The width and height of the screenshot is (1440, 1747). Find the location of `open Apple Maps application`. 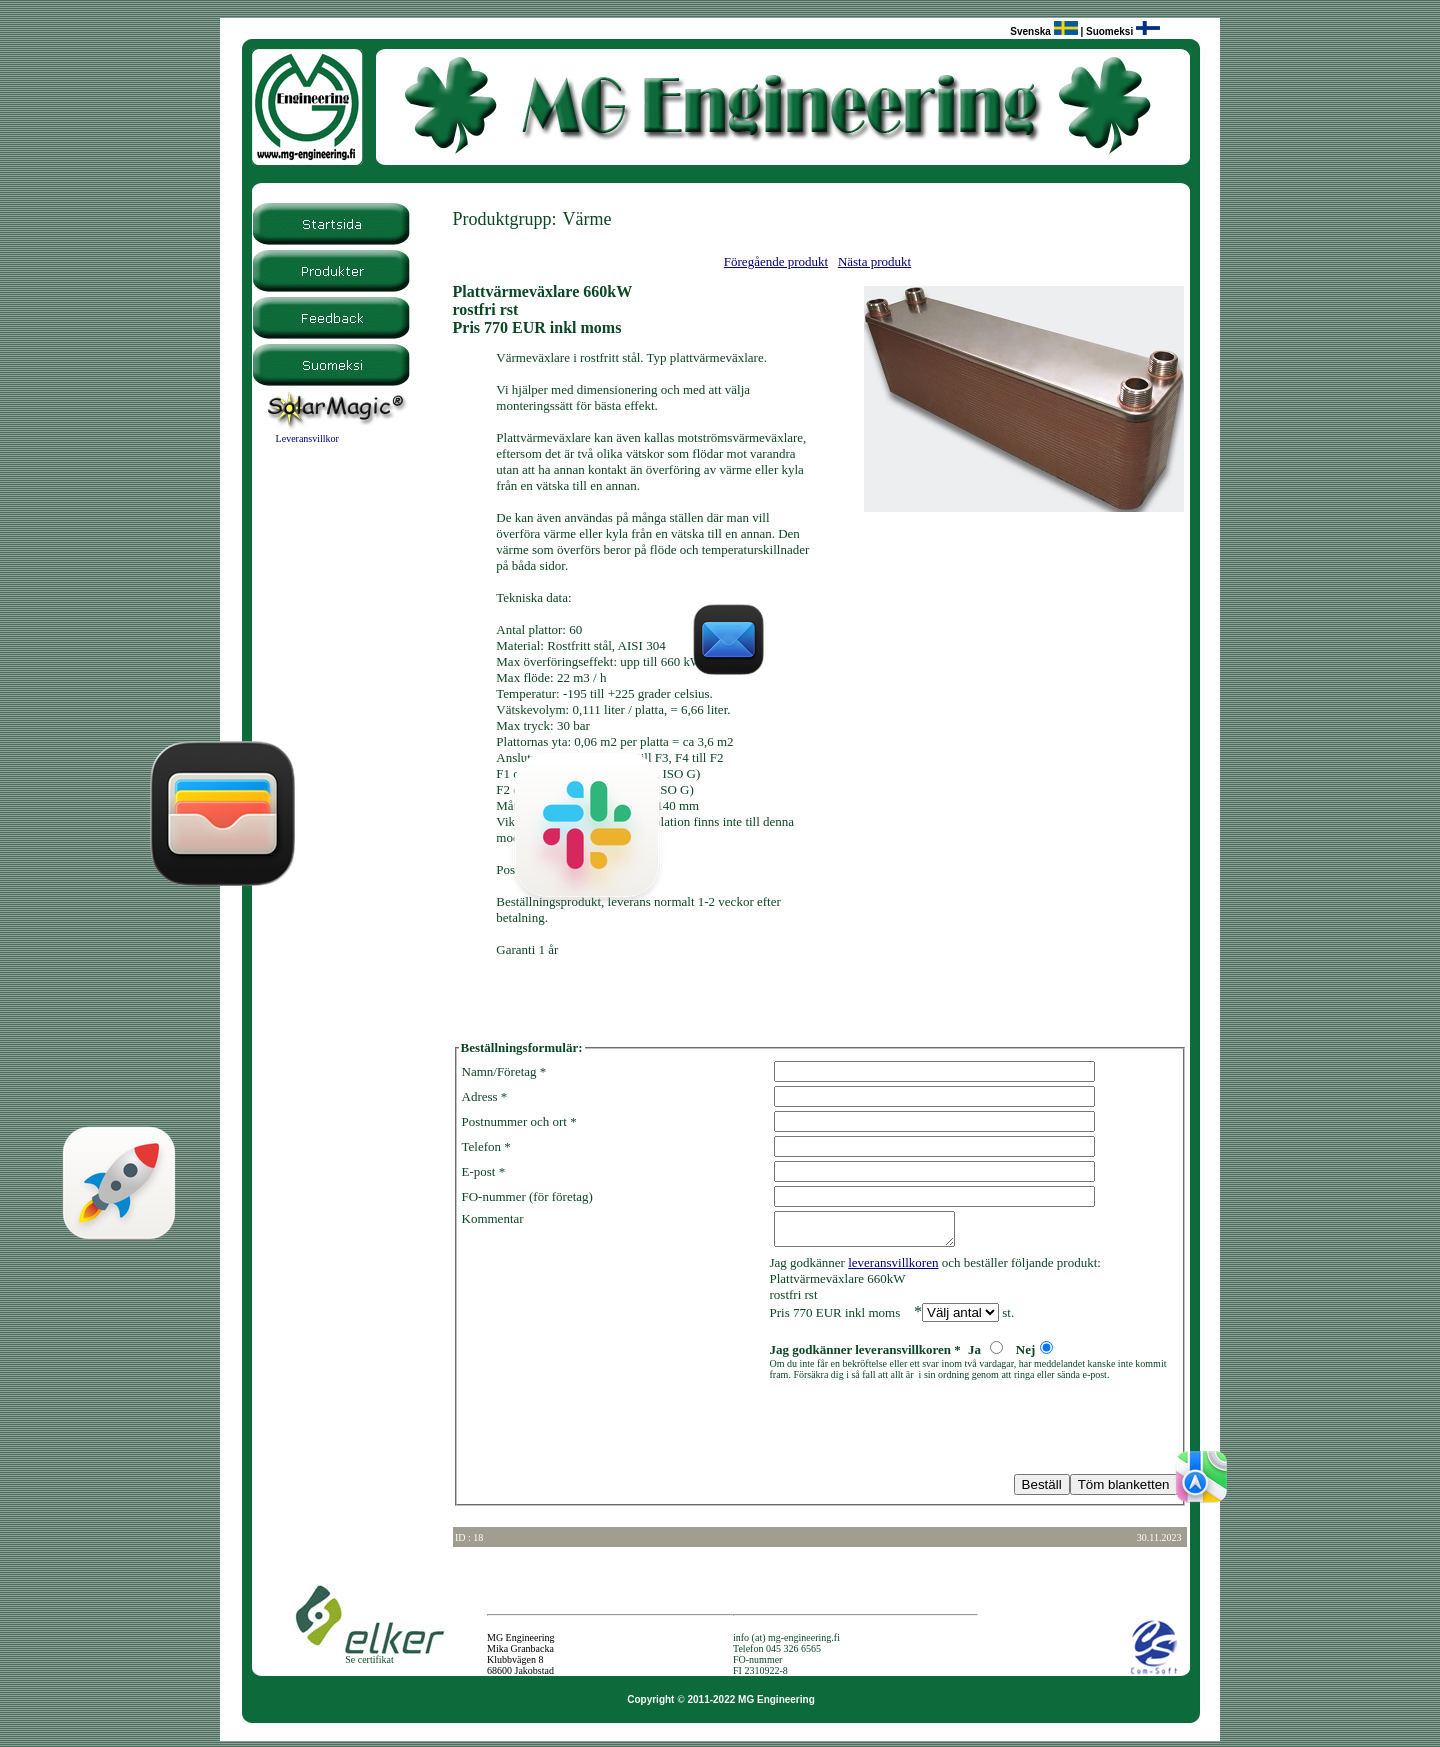

open Apple Maps application is located at coordinates (1201, 1476).